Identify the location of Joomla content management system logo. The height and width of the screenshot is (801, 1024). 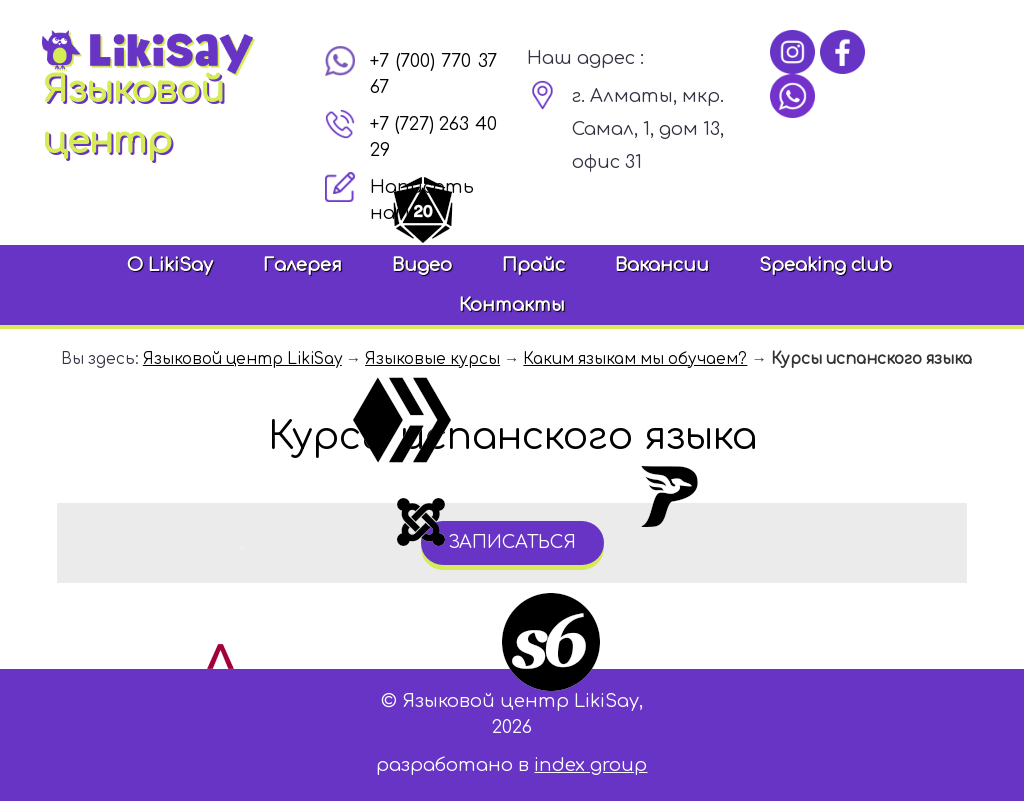
(421, 522).